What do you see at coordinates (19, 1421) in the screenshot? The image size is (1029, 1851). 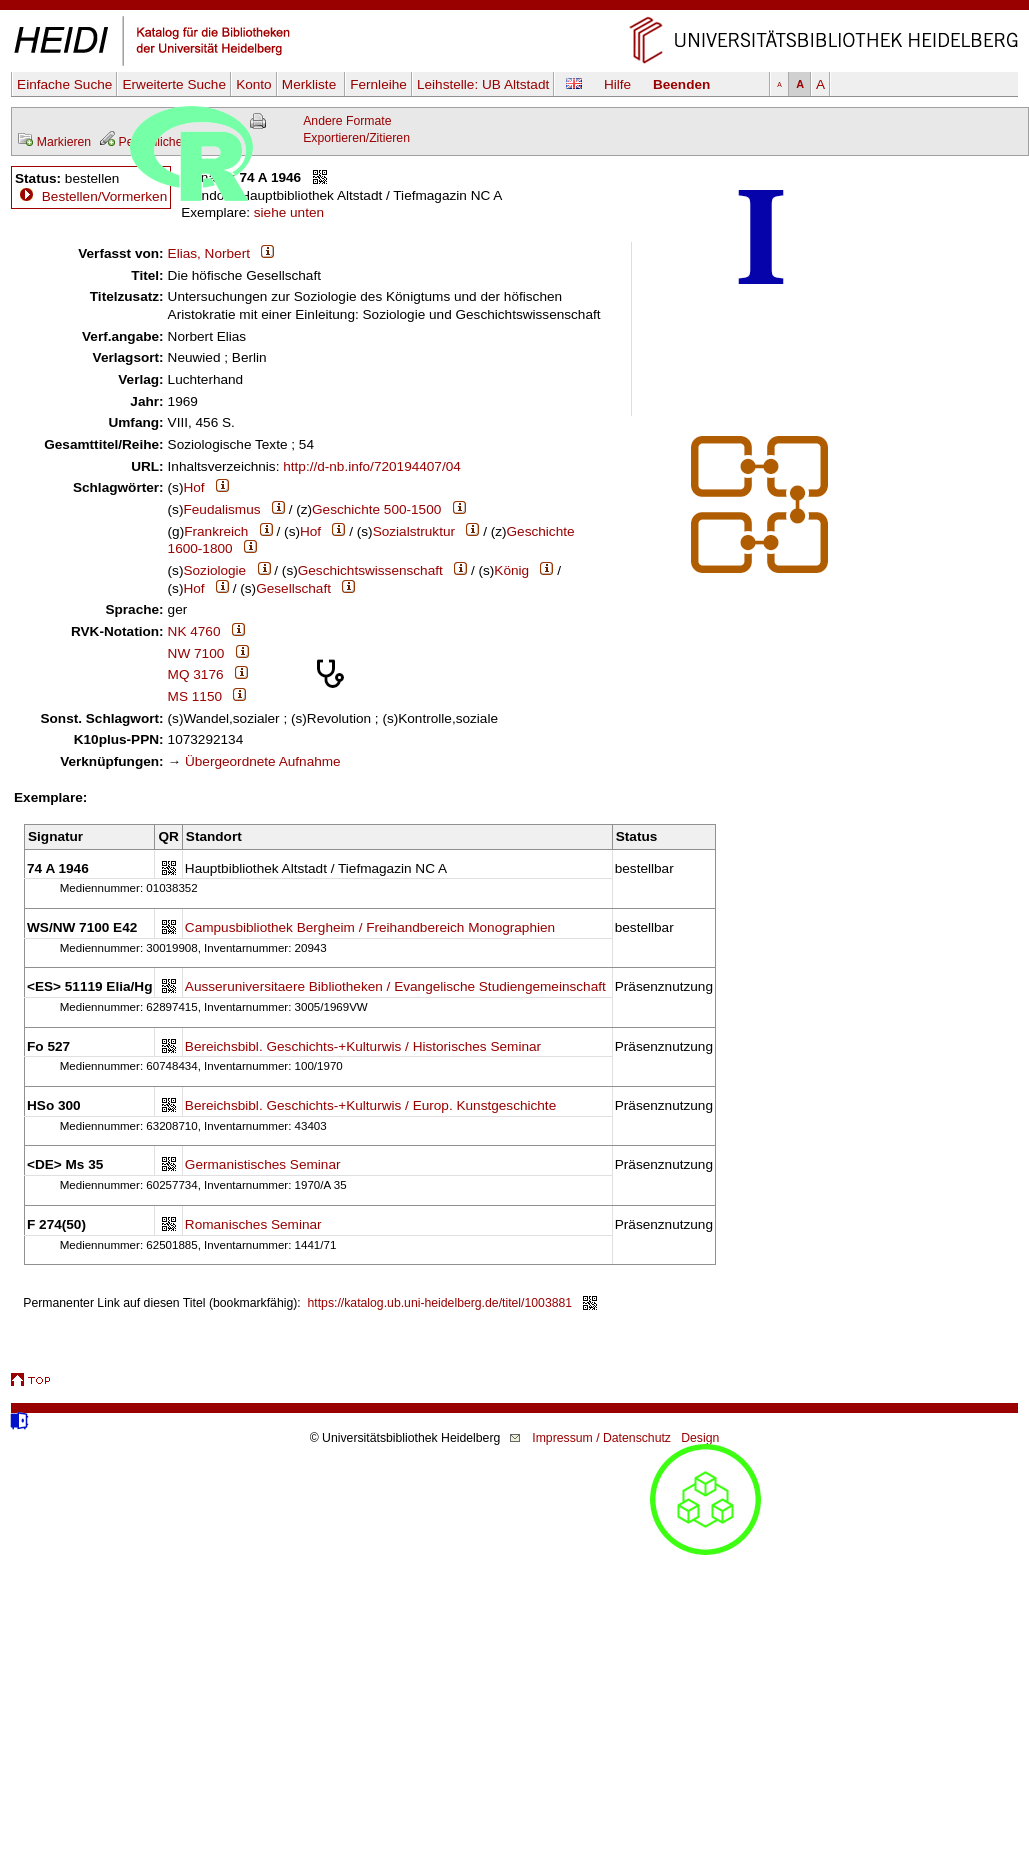 I see `access secure storage or vault` at bounding box center [19, 1421].